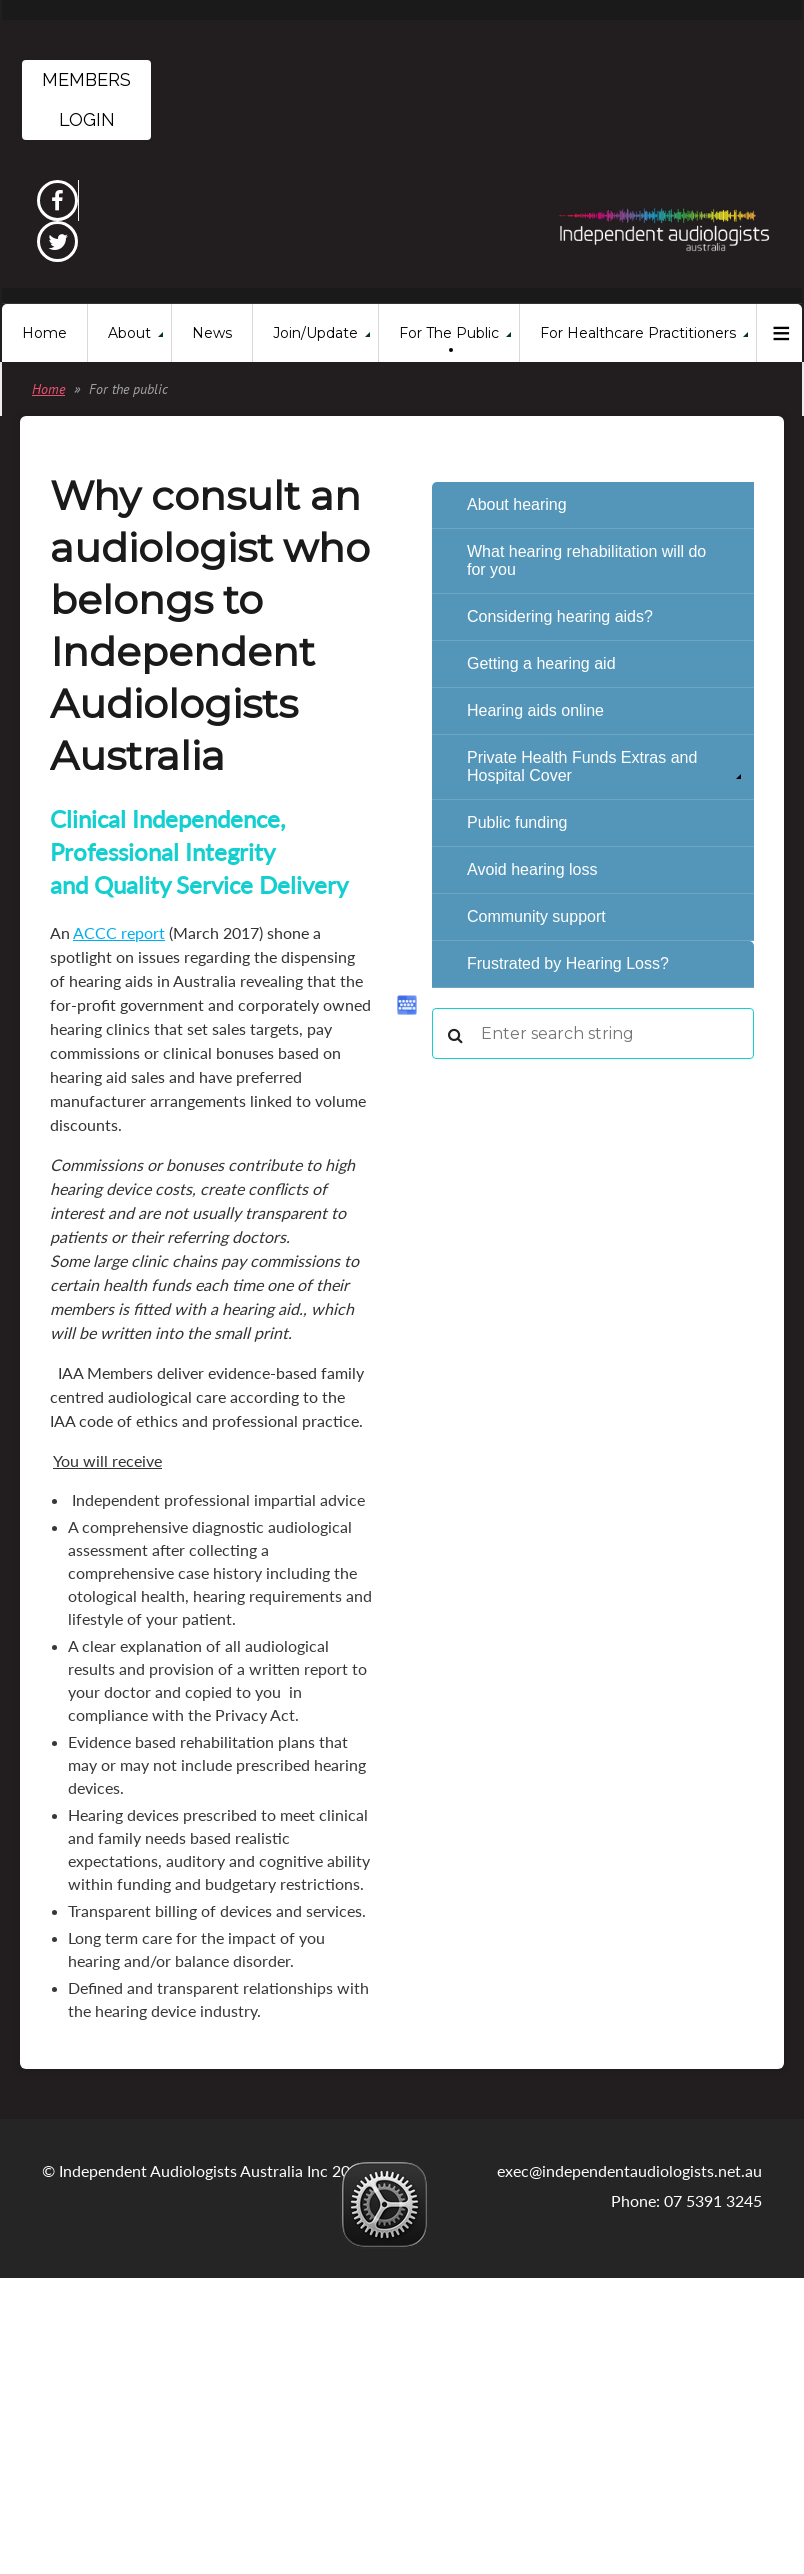 The height and width of the screenshot is (2574, 804). I want to click on open system settings, so click(384, 2204).